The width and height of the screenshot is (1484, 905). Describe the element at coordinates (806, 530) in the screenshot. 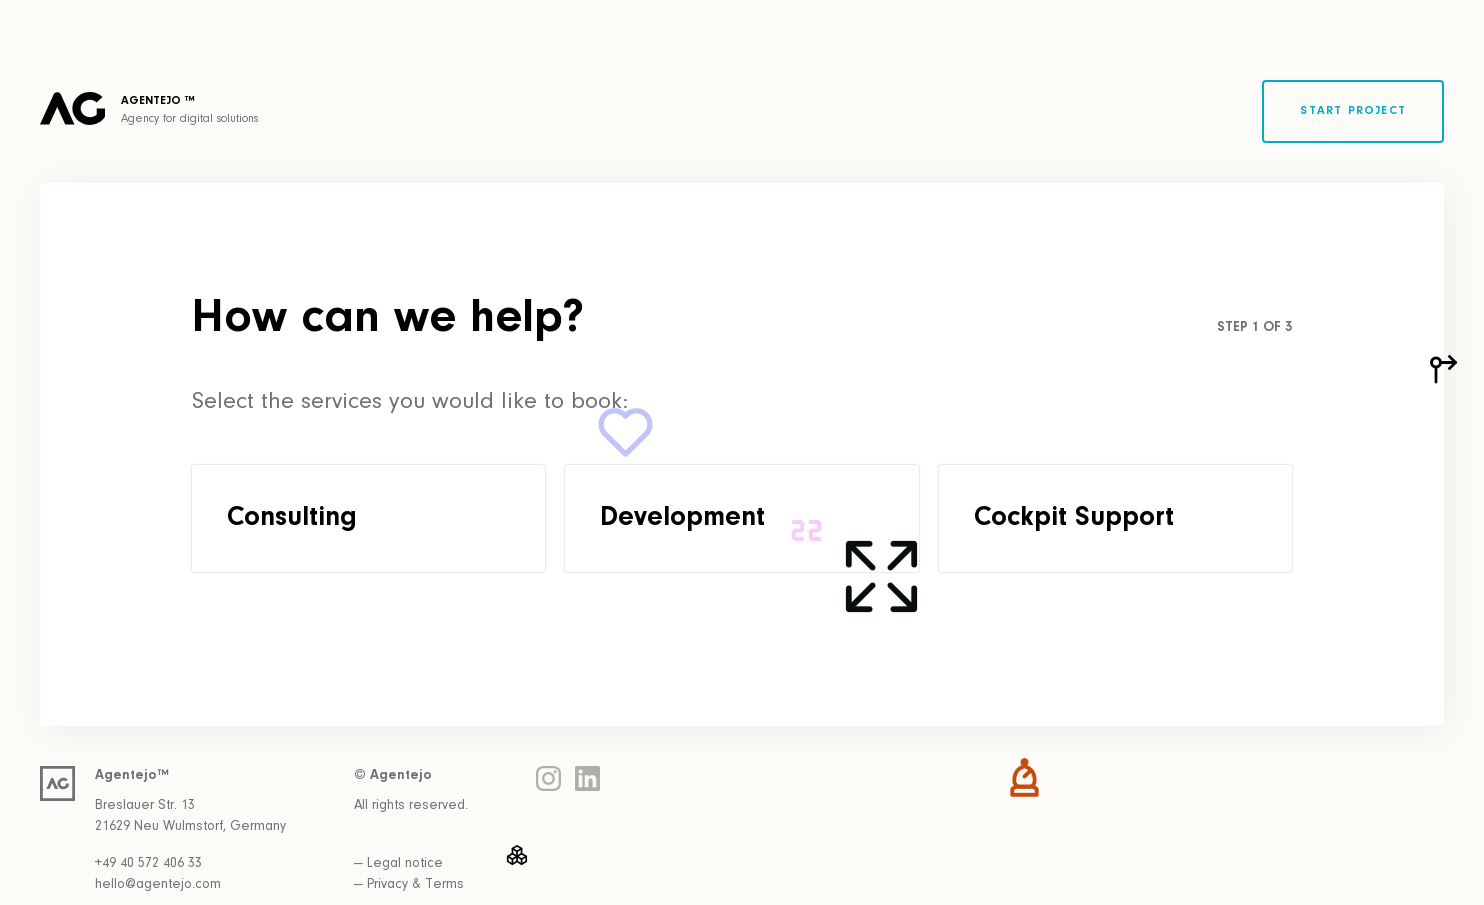

I see `indicates item number 22 in a list or sequence` at that location.